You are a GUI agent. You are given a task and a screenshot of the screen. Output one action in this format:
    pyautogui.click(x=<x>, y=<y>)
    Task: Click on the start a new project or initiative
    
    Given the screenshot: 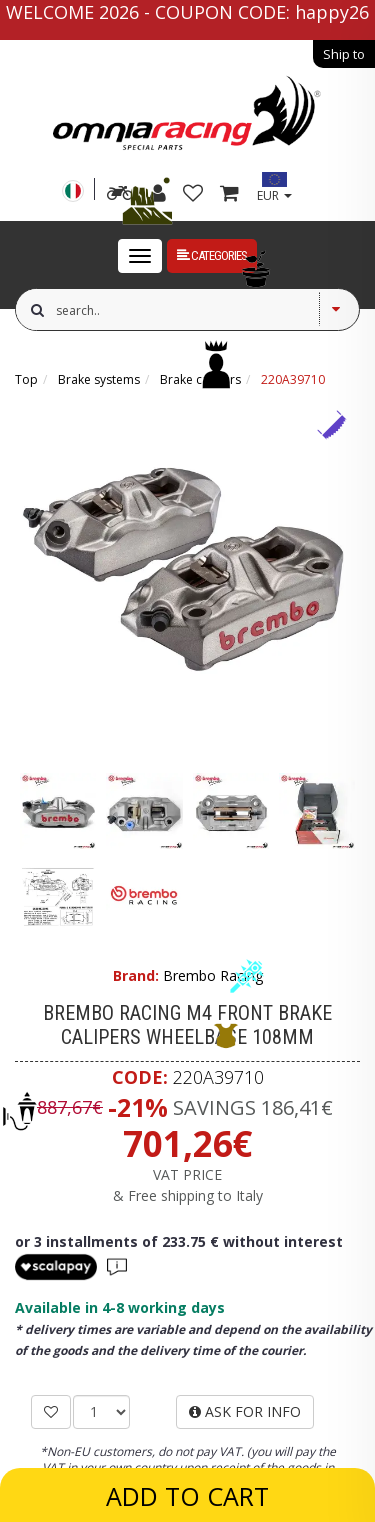 What is the action you would take?
    pyautogui.click(x=256, y=269)
    